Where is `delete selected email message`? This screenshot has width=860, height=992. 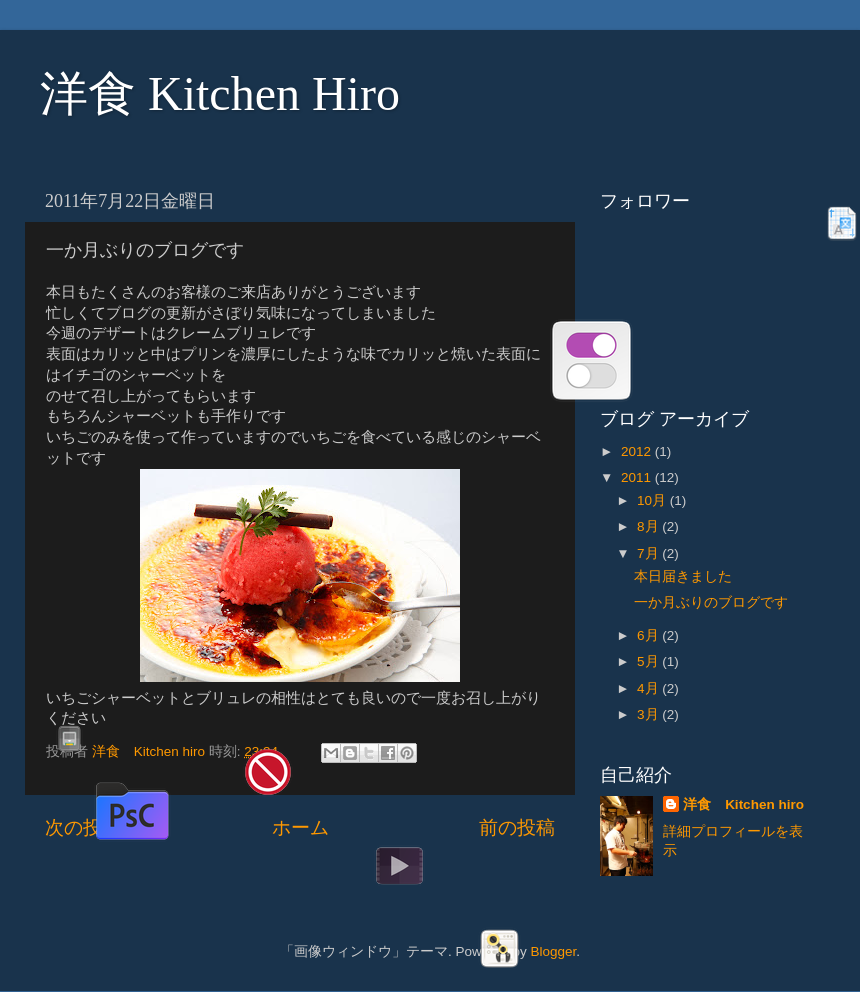
delete selected email message is located at coordinates (268, 772).